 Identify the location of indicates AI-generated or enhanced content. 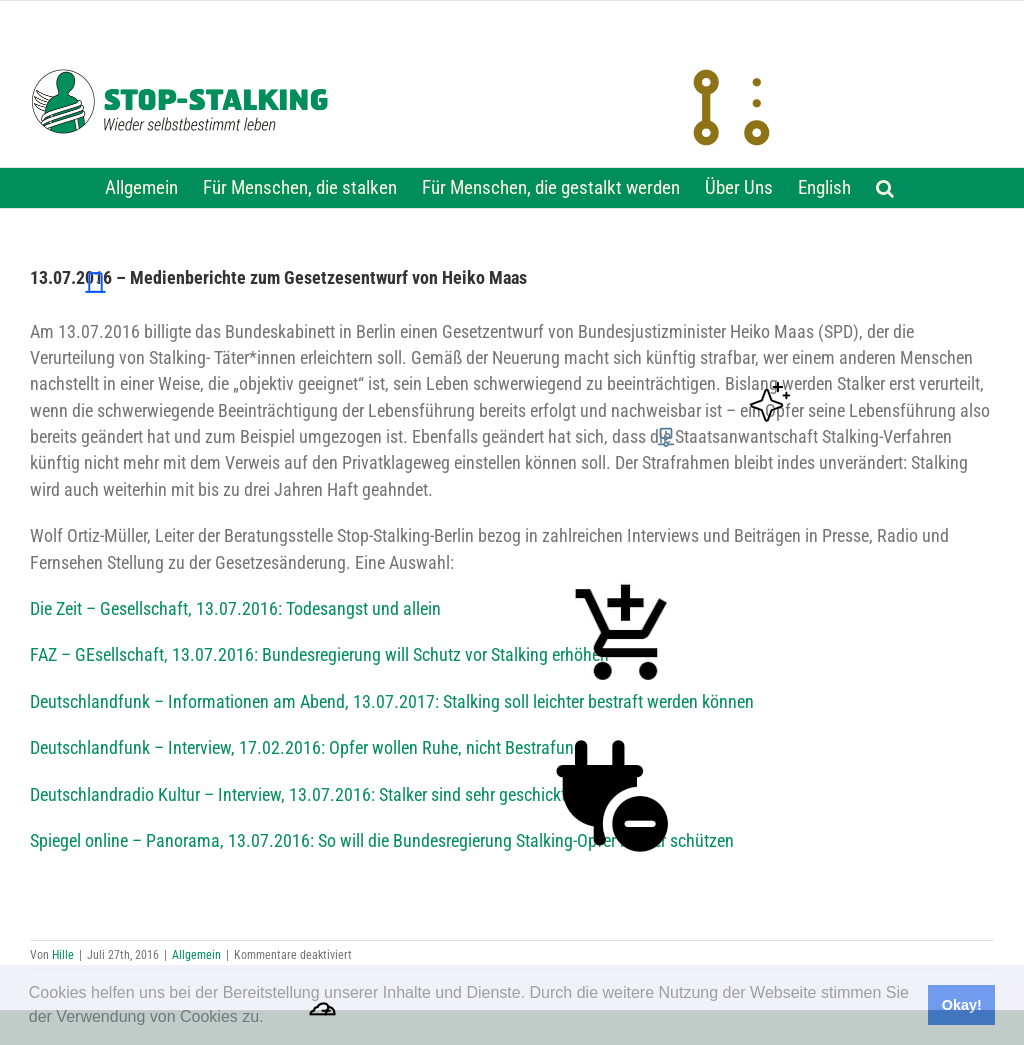
(769, 402).